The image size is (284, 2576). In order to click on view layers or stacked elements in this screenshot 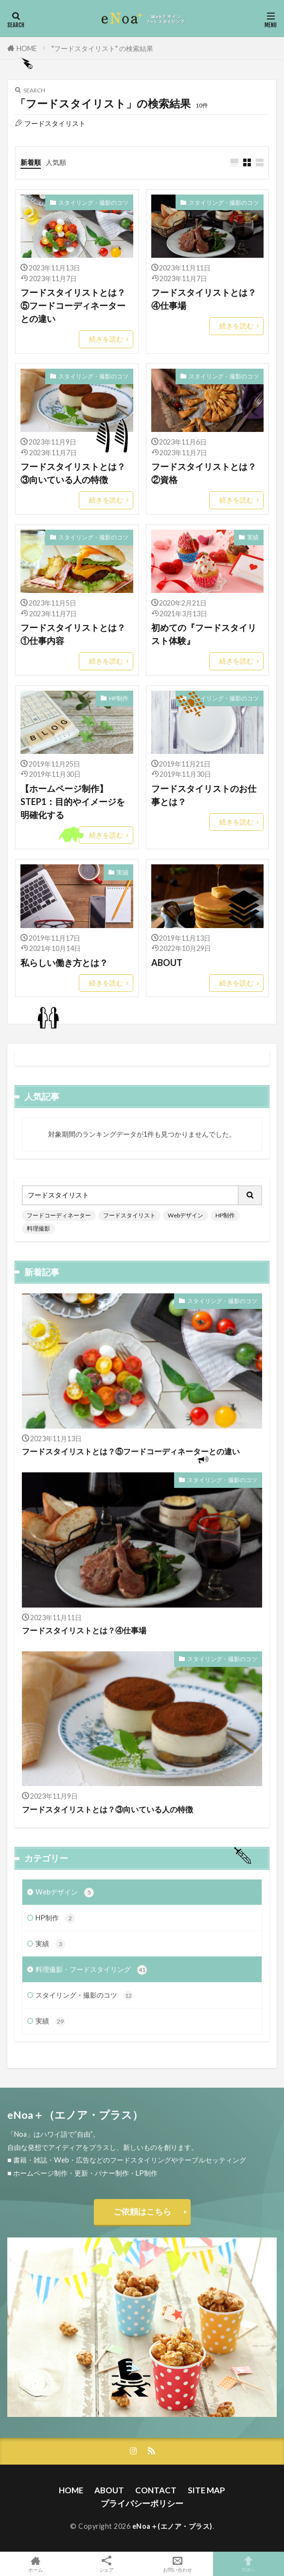, I will do `click(244, 908)`.